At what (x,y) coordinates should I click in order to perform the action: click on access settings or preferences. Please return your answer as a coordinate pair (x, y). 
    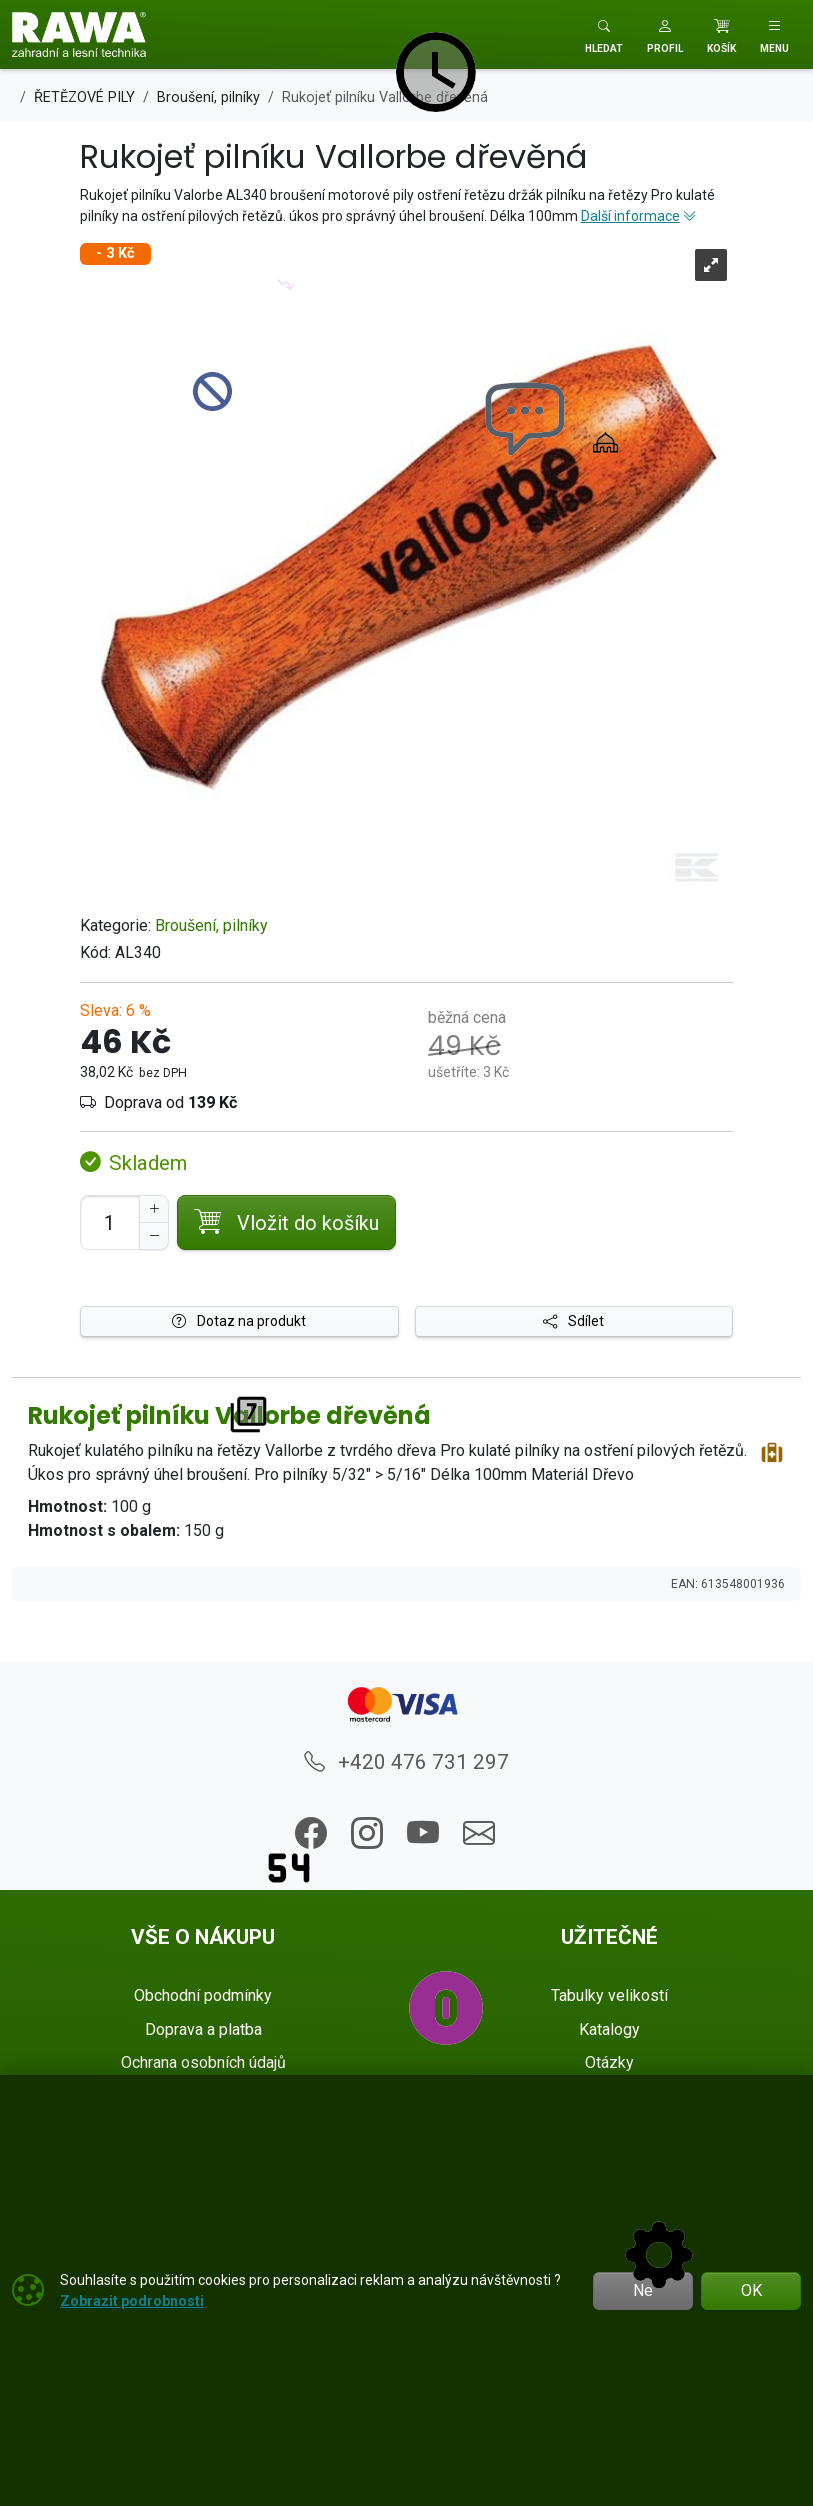
    Looking at the image, I should click on (659, 2255).